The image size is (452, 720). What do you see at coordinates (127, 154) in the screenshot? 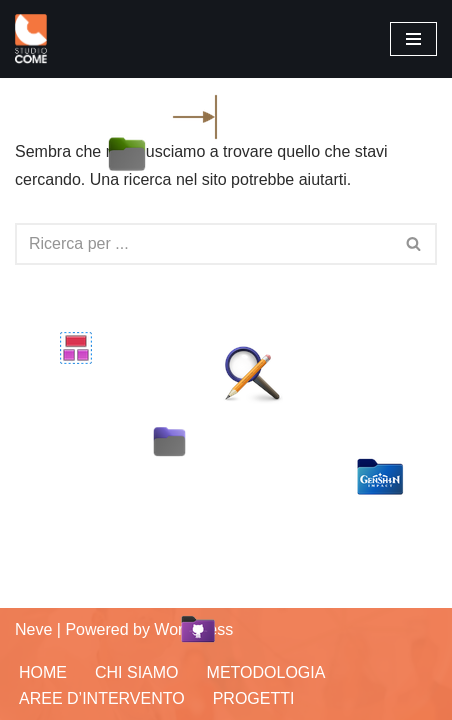
I see `open folder containing files` at bounding box center [127, 154].